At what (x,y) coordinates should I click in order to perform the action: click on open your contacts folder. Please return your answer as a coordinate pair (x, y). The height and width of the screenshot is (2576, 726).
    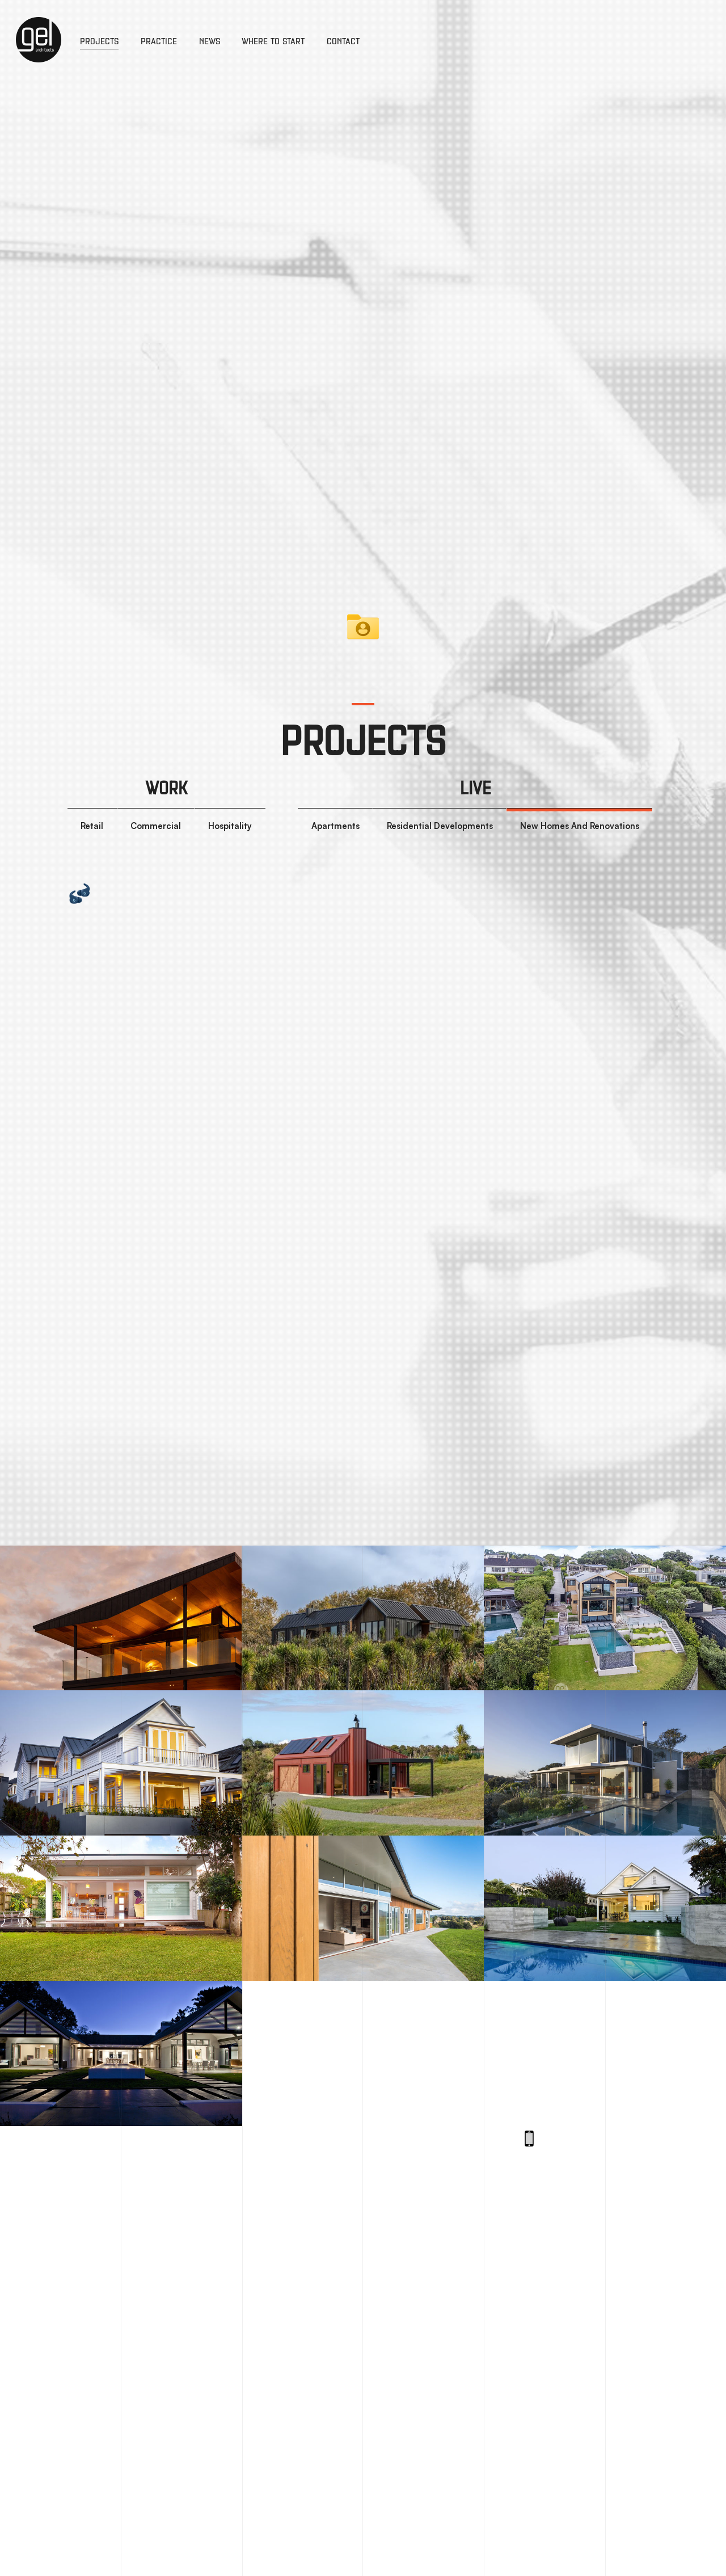
    Looking at the image, I should click on (363, 628).